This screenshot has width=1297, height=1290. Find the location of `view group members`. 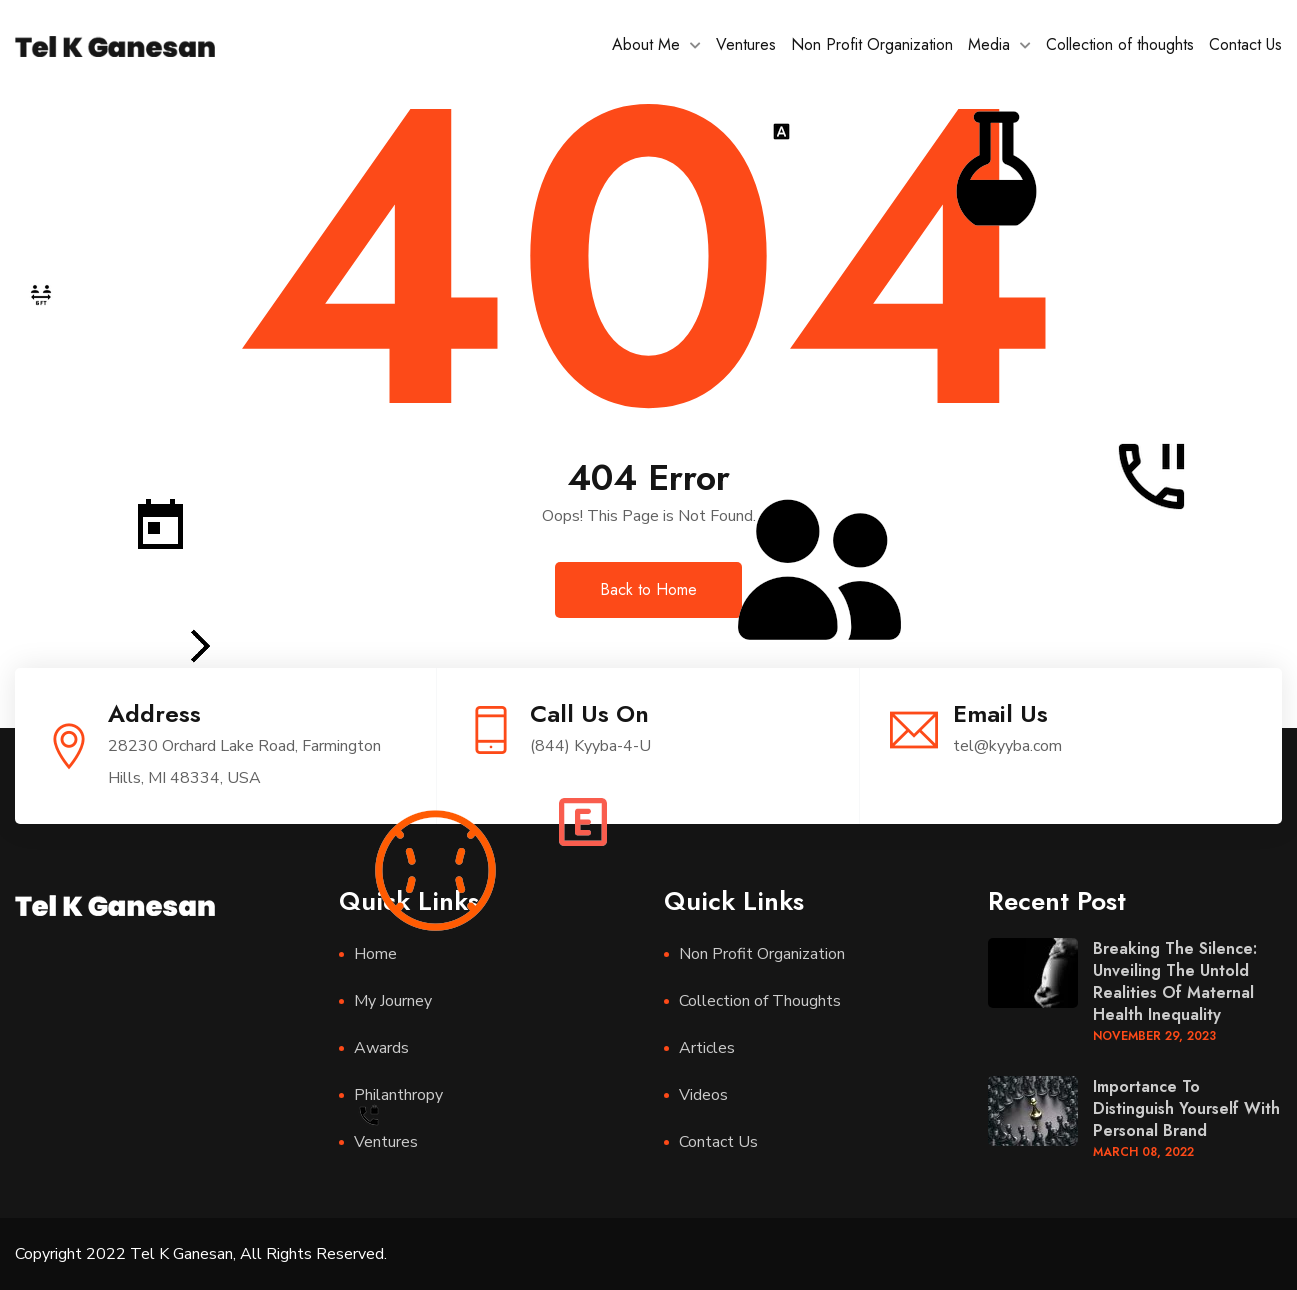

view group members is located at coordinates (819, 567).